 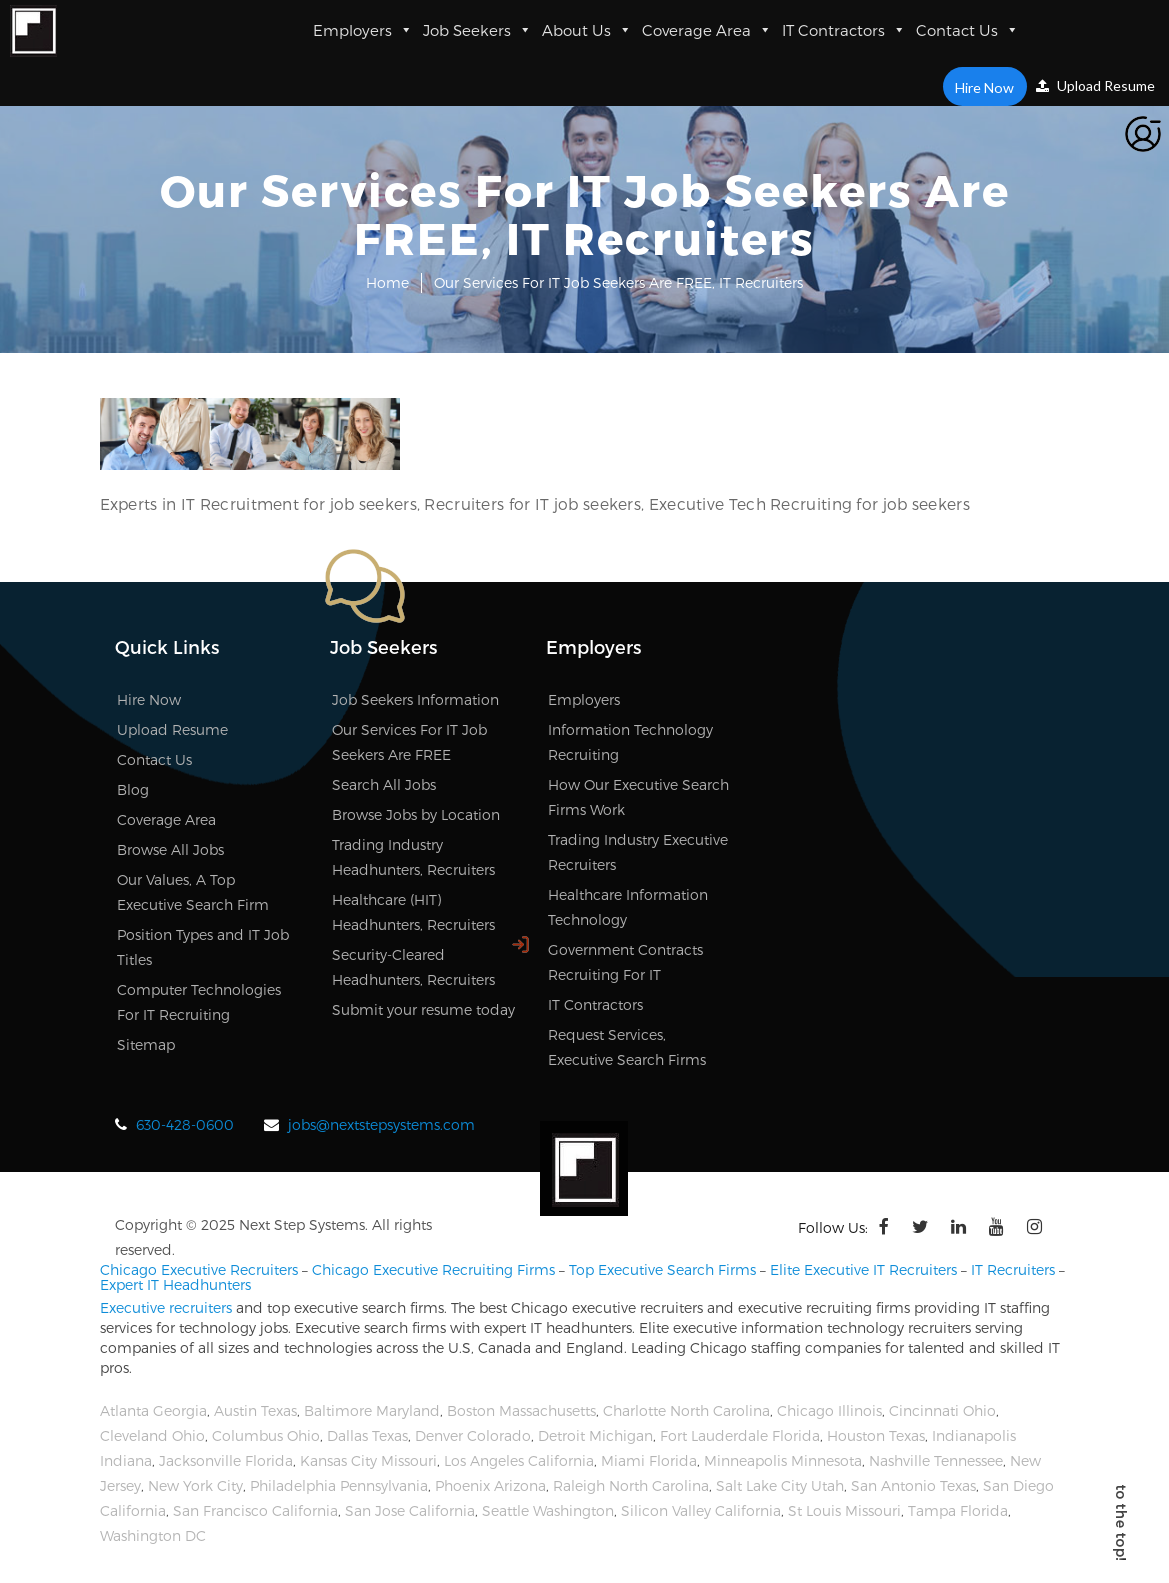 I want to click on remove a user from your contacts, so click(x=1143, y=134).